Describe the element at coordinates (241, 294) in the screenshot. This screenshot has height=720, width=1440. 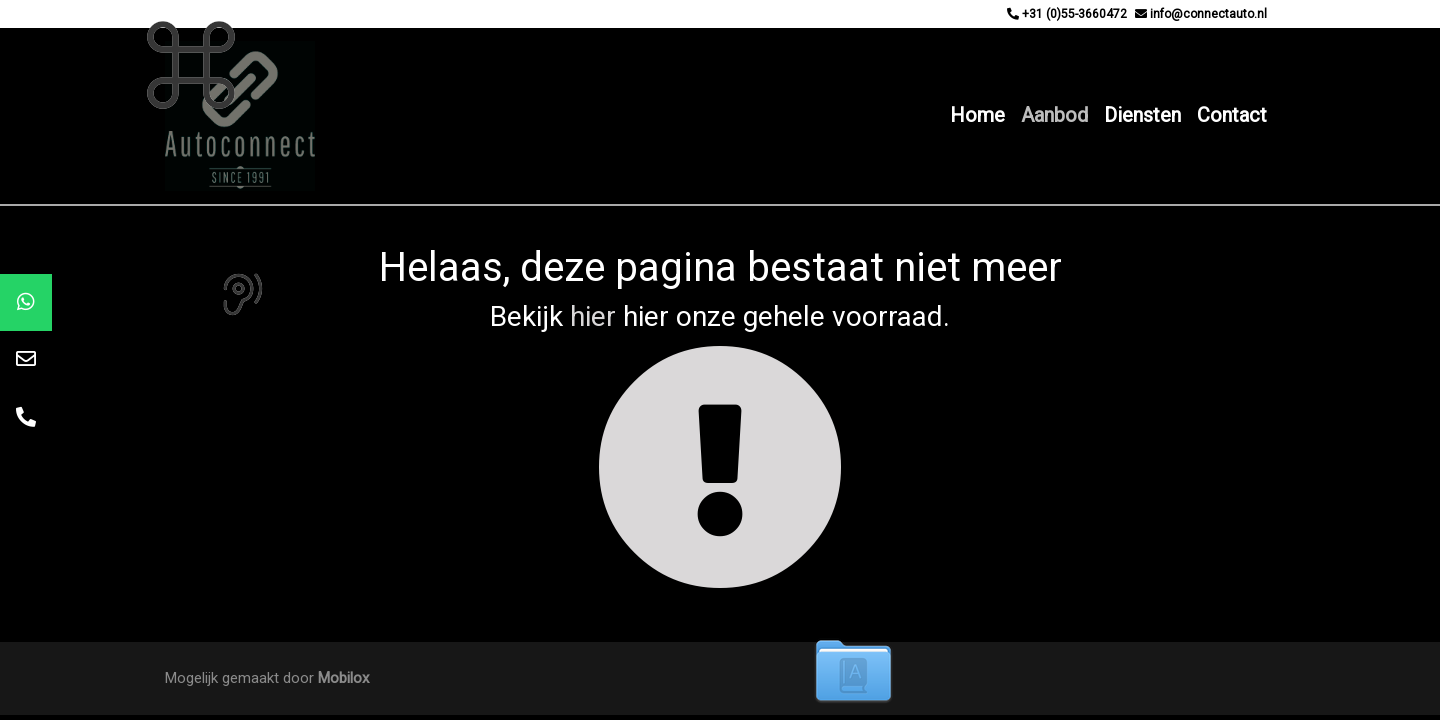
I see `access hearing accessibility settings` at that location.